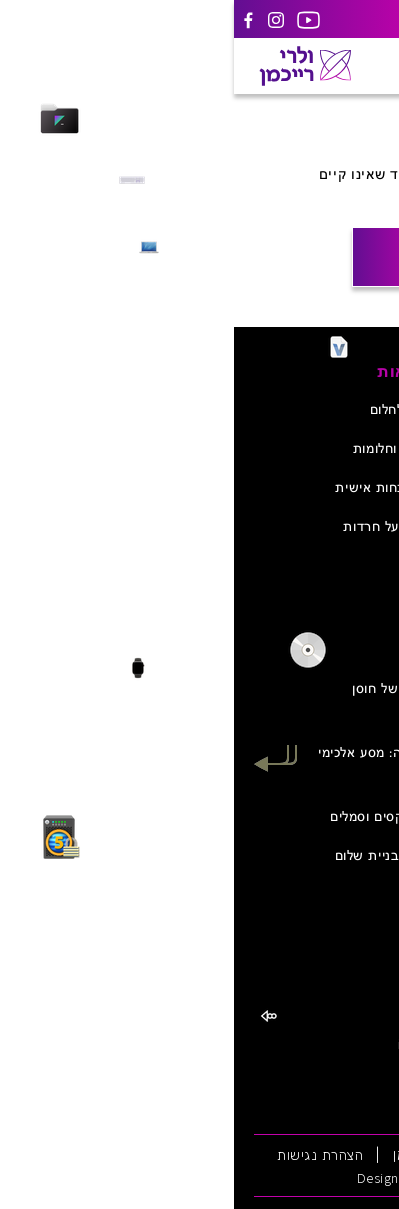 The height and width of the screenshot is (1209, 399). What do you see at coordinates (132, 180) in the screenshot?
I see `connect a bluetooth keyboard` at bounding box center [132, 180].